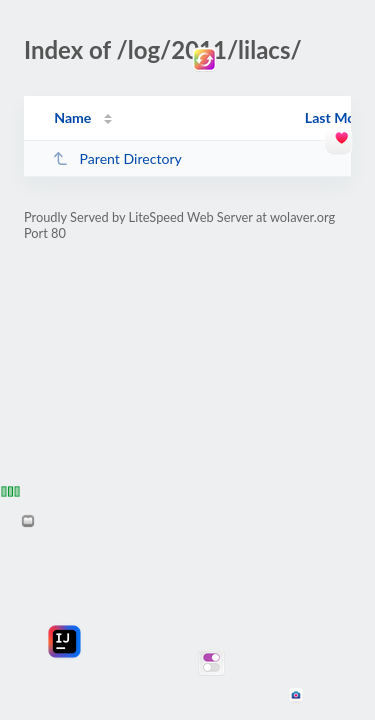 This screenshot has width=375, height=720. I want to click on switch between open workspaces or desktops, so click(10, 491).